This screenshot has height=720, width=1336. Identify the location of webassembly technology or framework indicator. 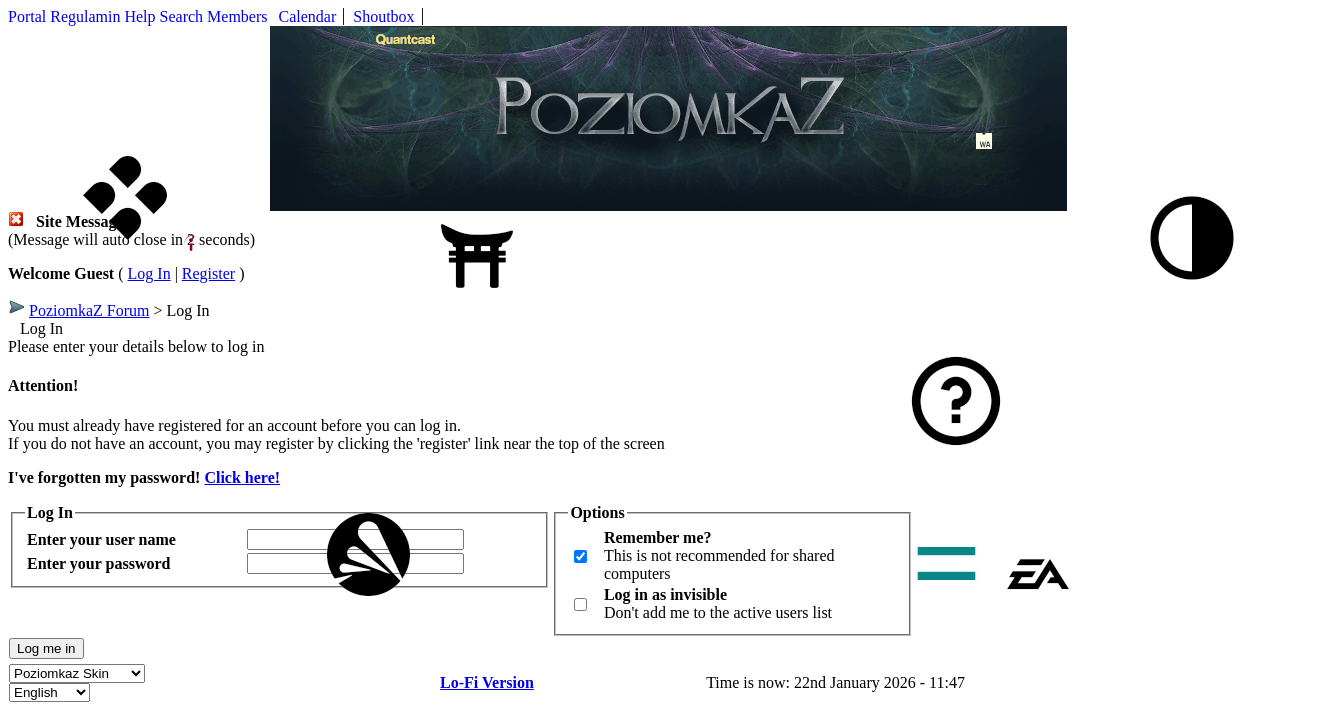
(984, 141).